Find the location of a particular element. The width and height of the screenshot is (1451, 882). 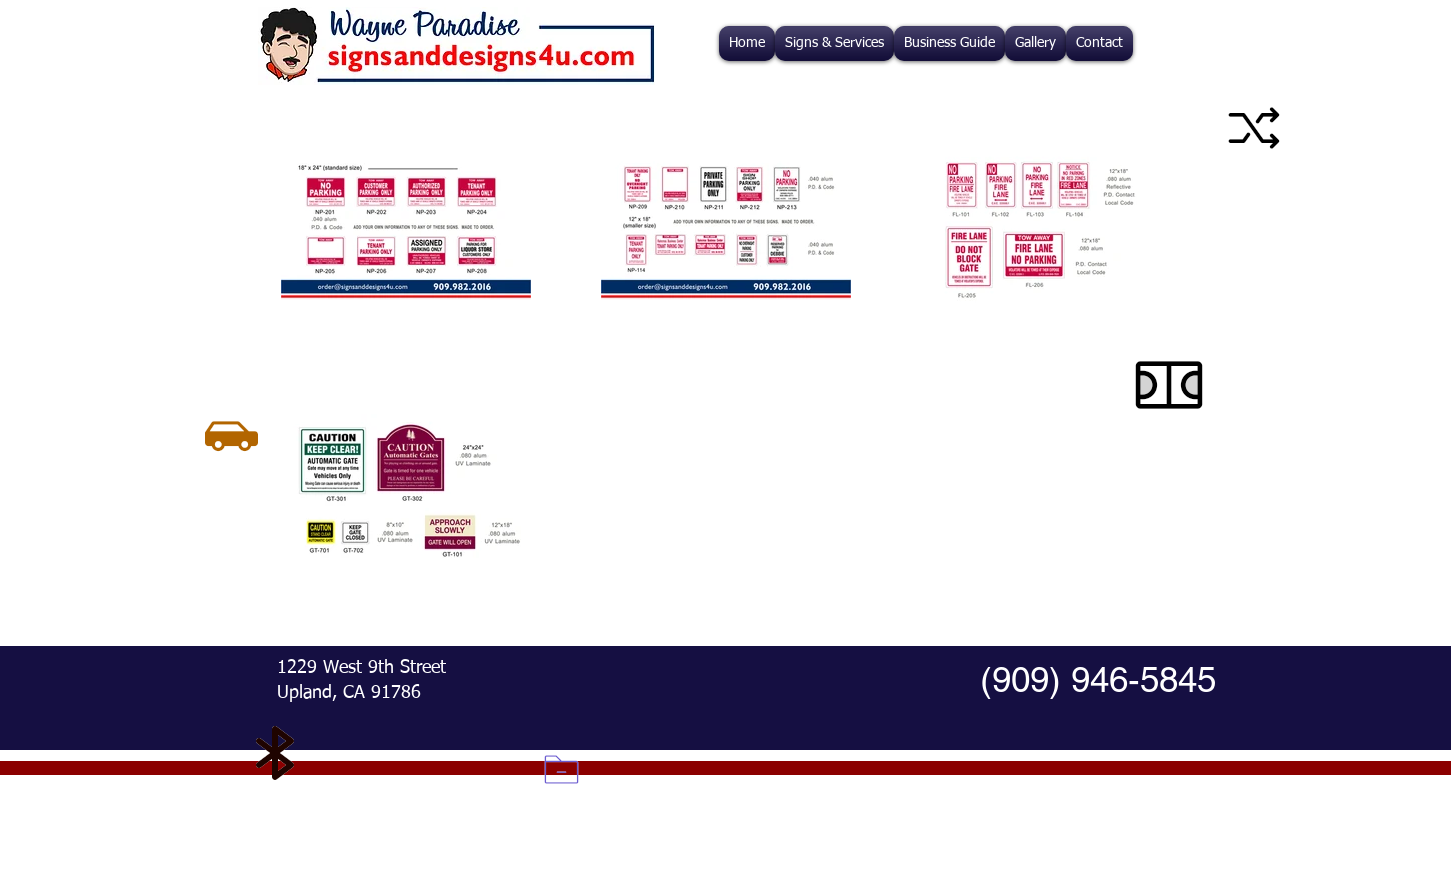

remove a file from this folder is located at coordinates (561, 769).